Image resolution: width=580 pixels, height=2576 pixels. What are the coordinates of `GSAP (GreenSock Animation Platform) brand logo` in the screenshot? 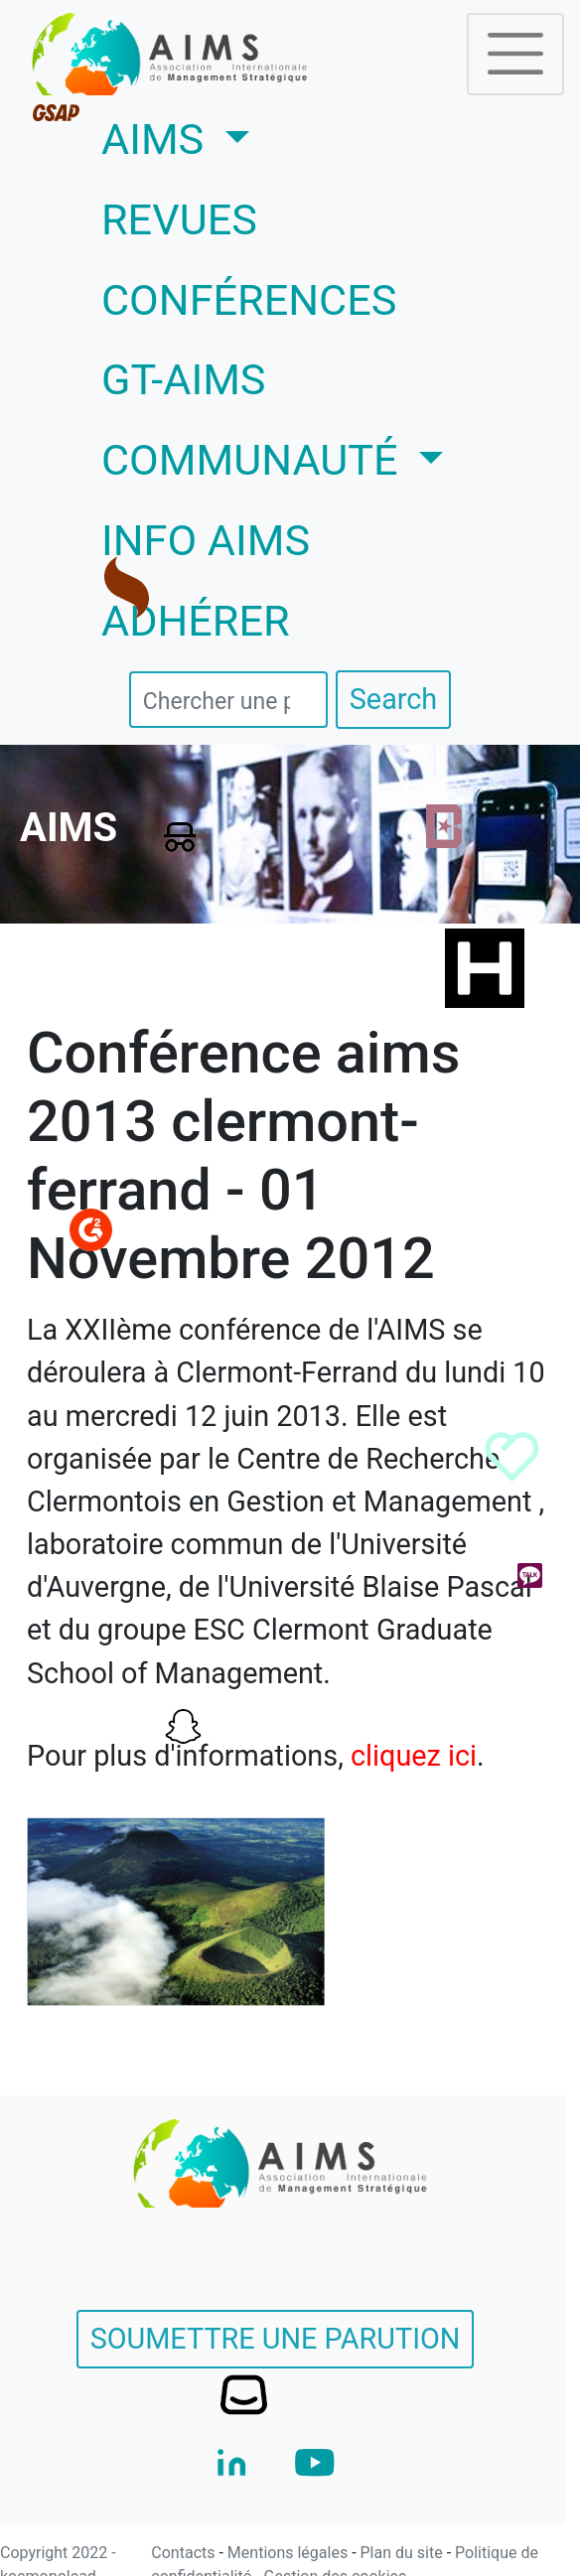 It's located at (56, 112).